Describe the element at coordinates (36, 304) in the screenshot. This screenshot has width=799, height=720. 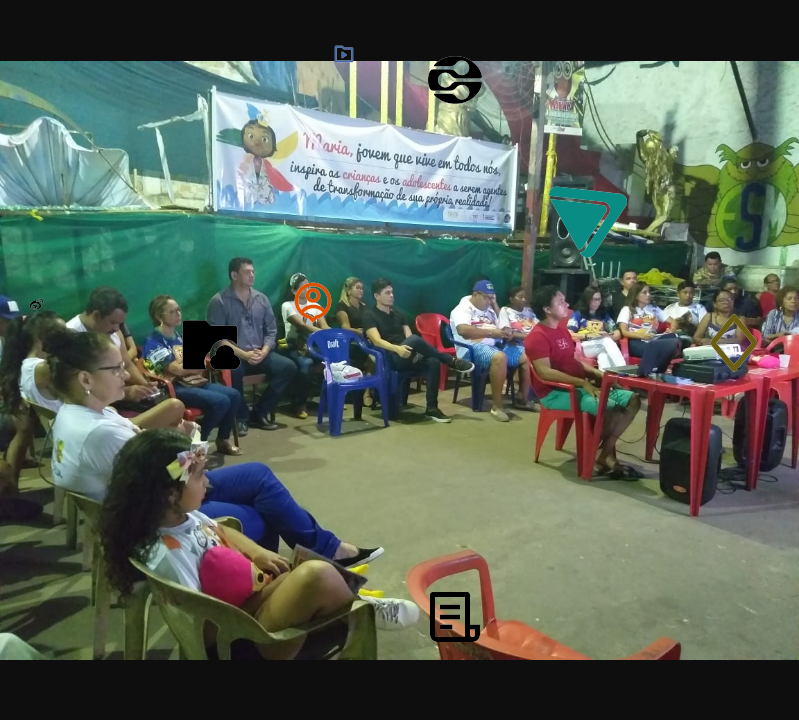
I see `open weibo app` at that location.